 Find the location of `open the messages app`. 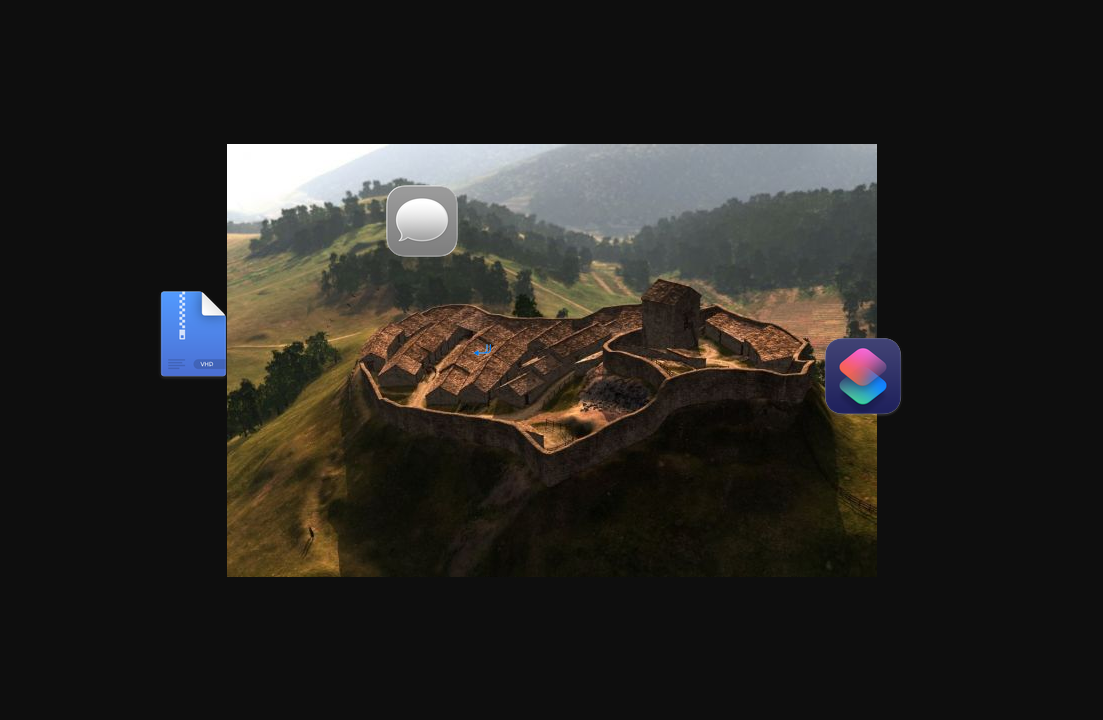

open the messages app is located at coordinates (422, 221).